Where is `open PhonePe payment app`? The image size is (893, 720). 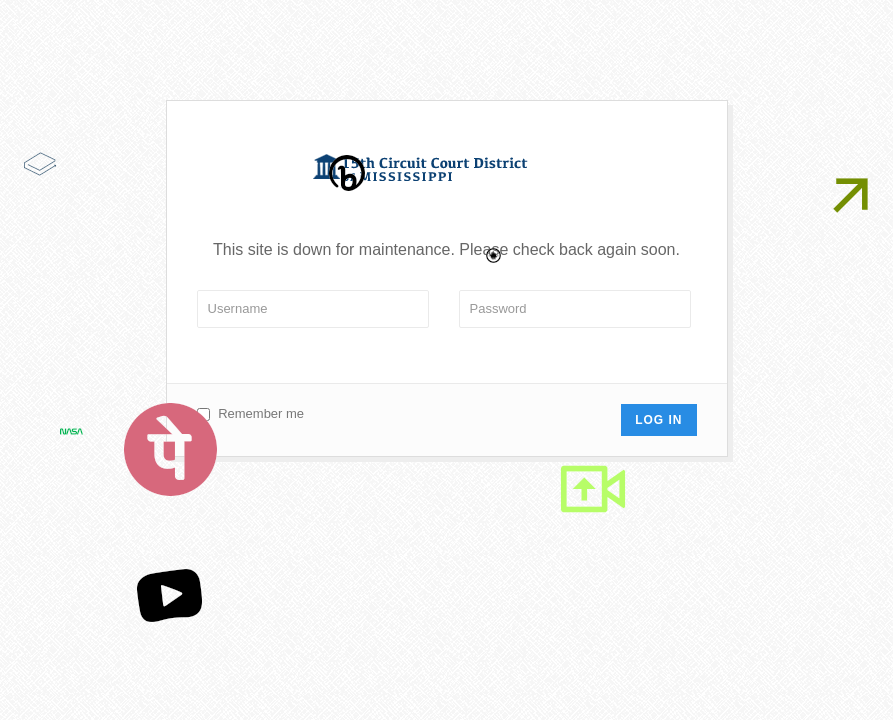 open PhonePe payment app is located at coordinates (170, 449).